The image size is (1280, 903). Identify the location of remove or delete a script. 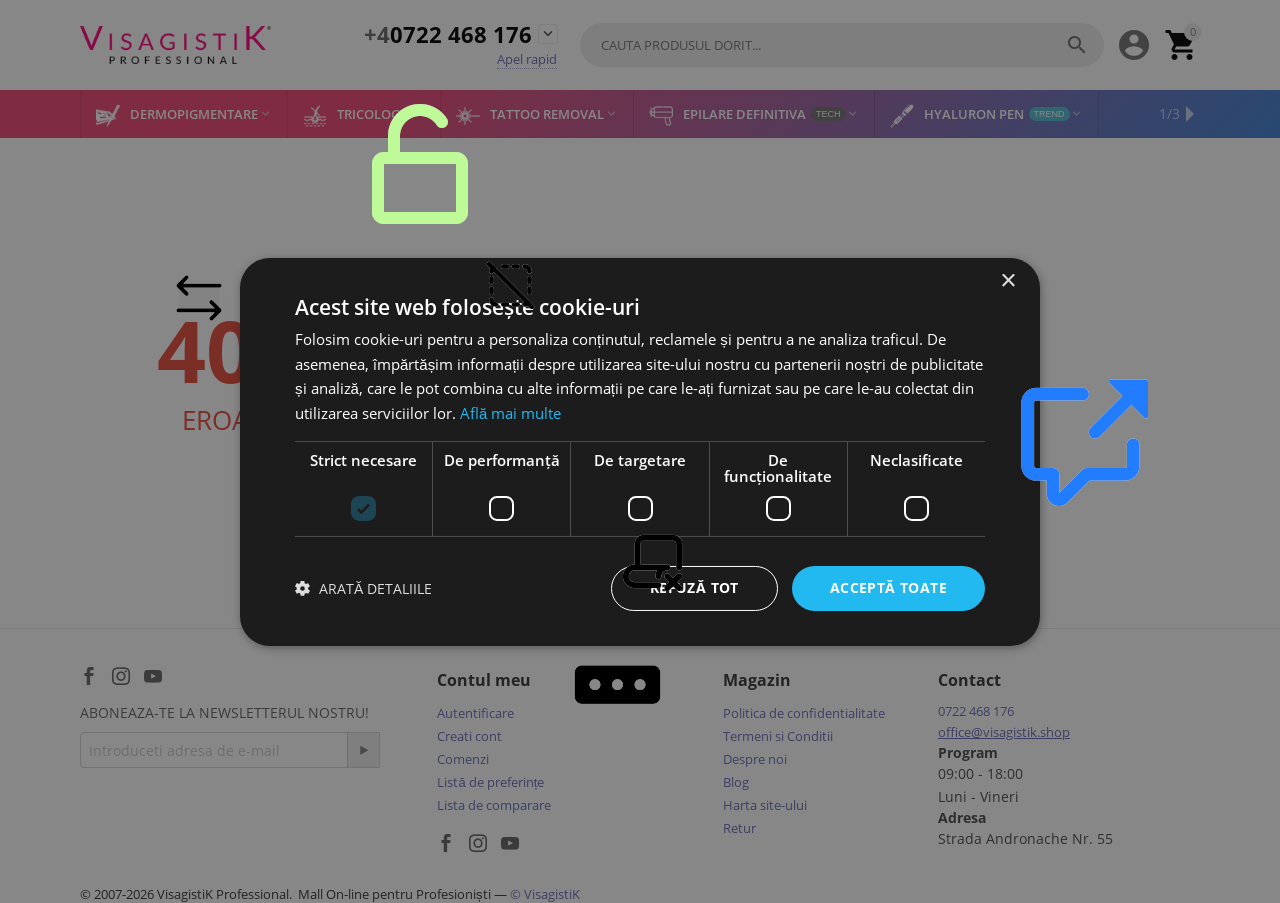
(652, 561).